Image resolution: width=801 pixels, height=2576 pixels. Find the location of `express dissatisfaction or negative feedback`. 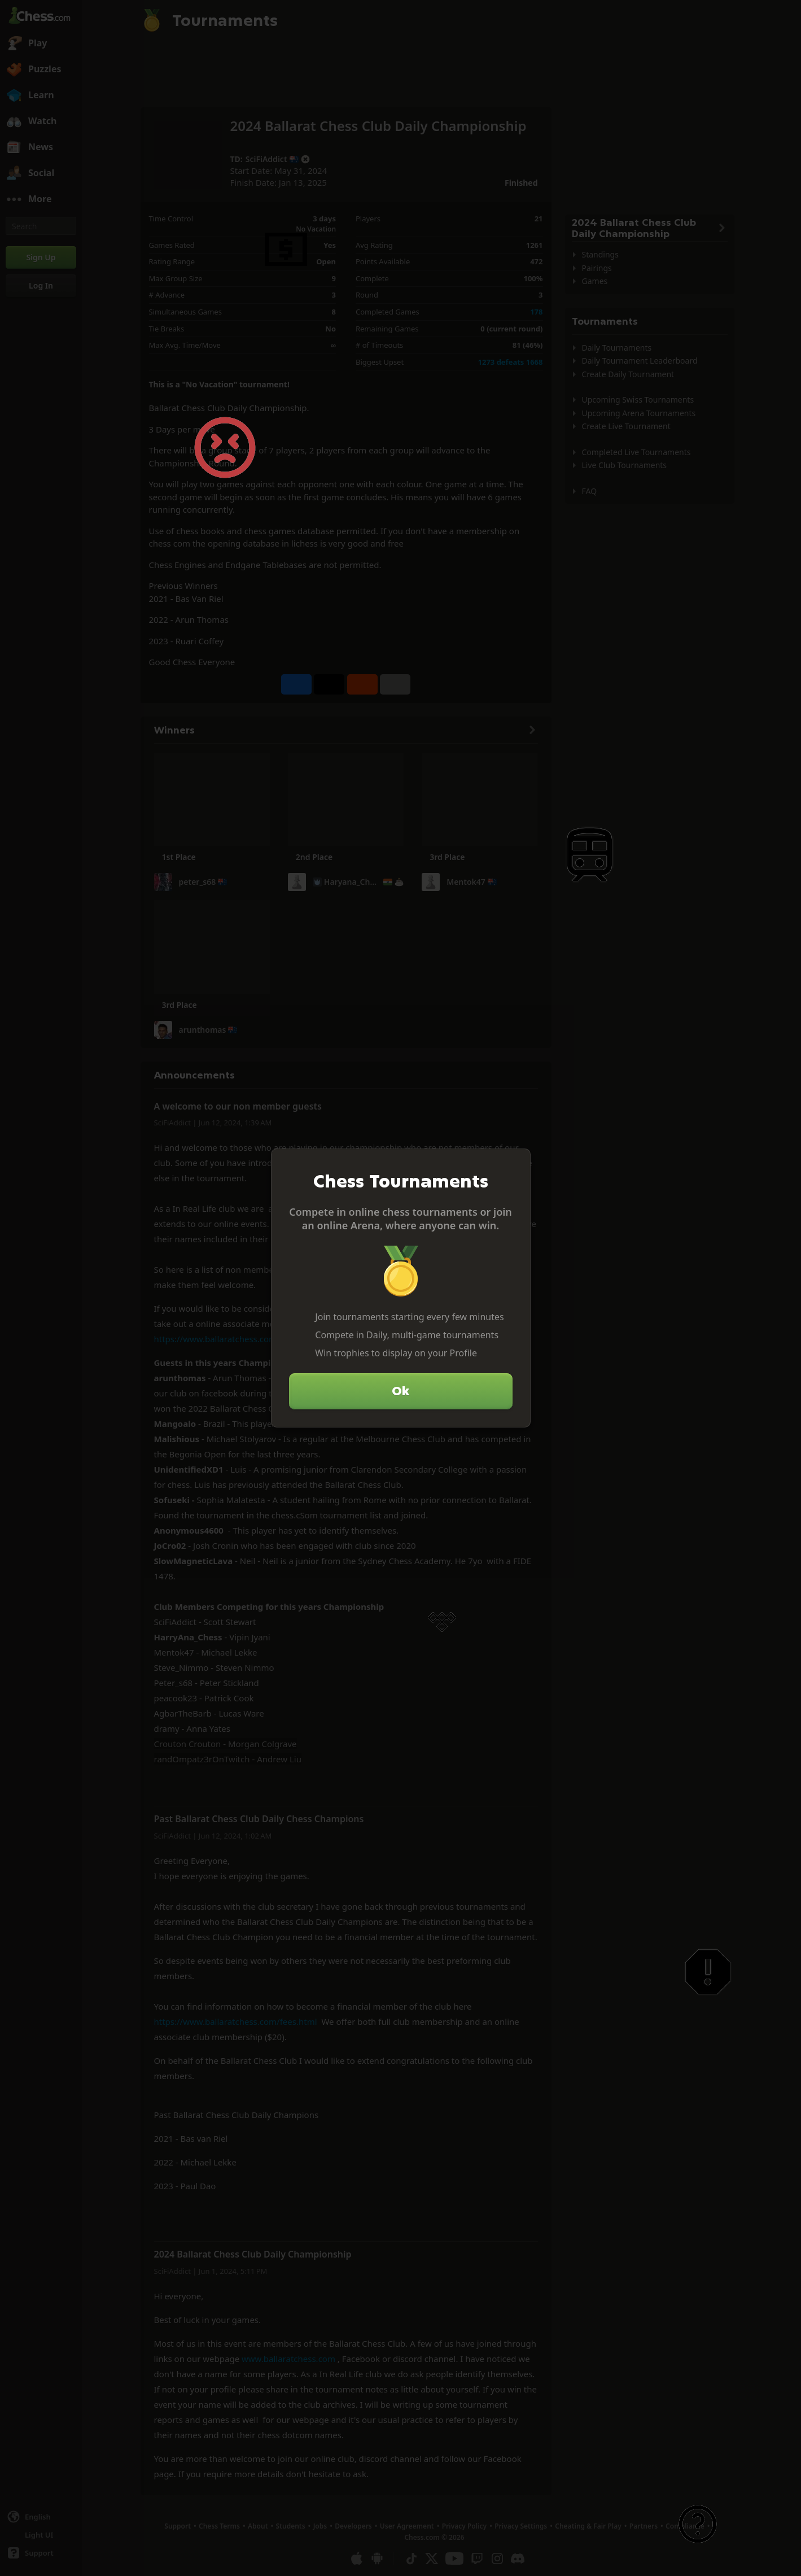

express dissatisfaction or negative feedback is located at coordinates (225, 447).